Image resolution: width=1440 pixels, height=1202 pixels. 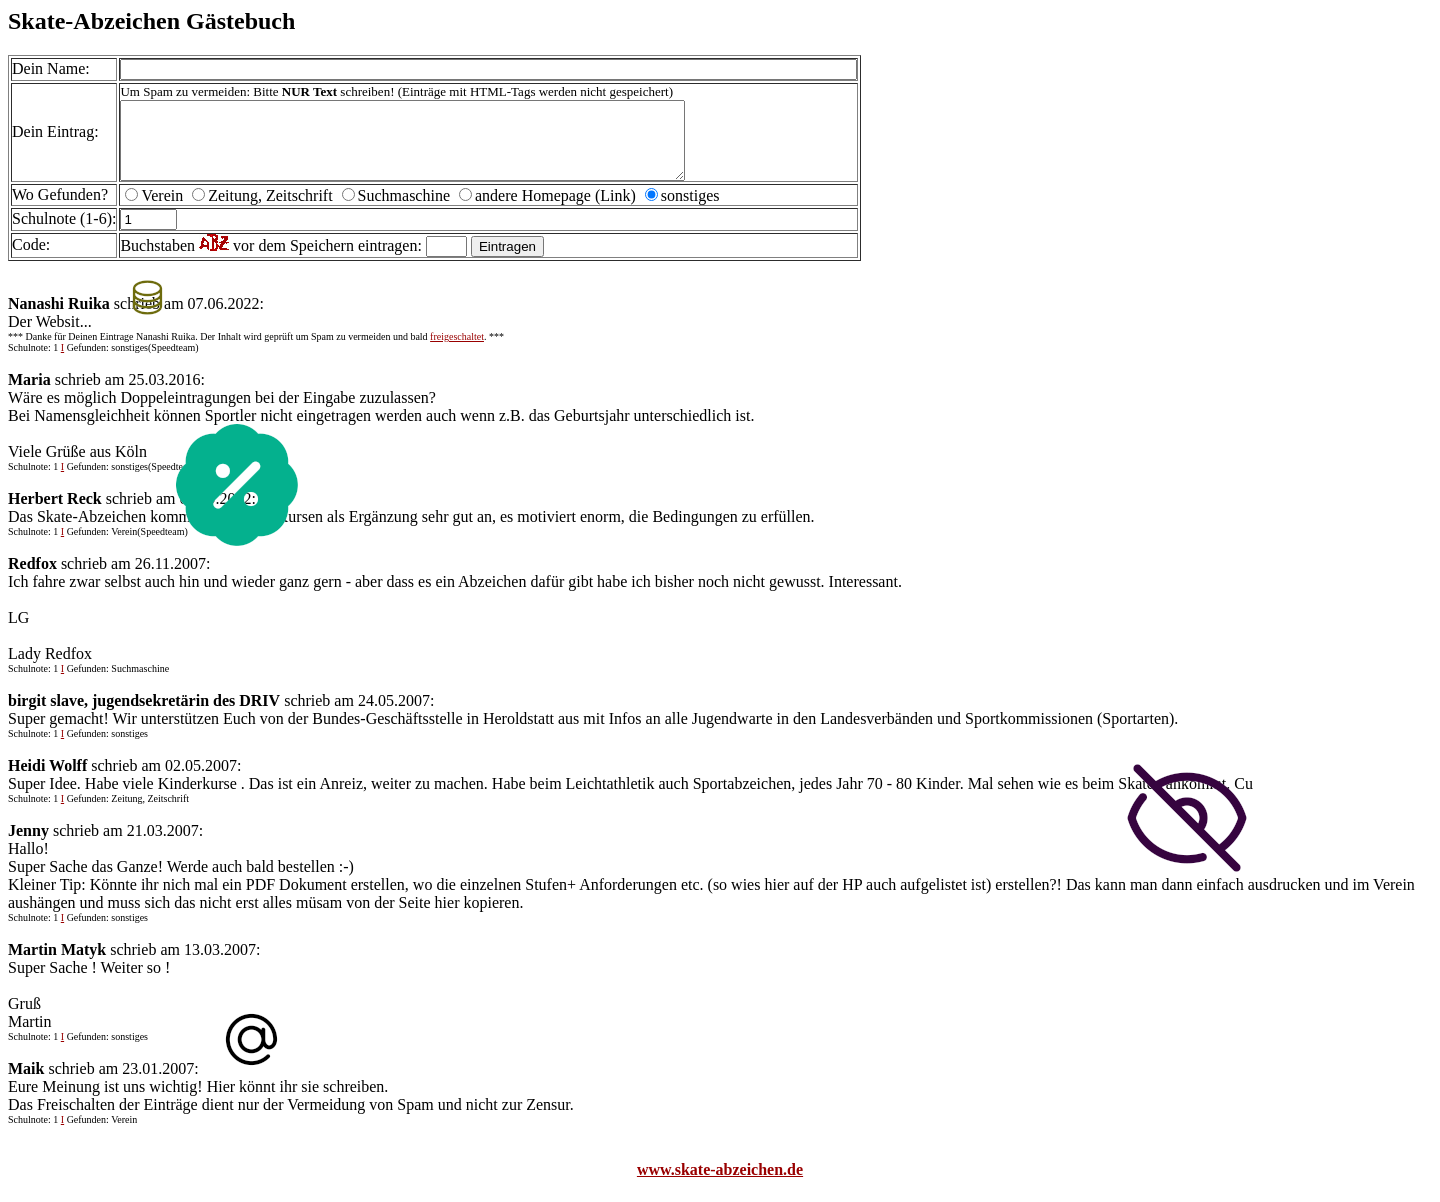 What do you see at coordinates (251, 1039) in the screenshot?
I see `mention a user or tag someone` at bounding box center [251, 1039].